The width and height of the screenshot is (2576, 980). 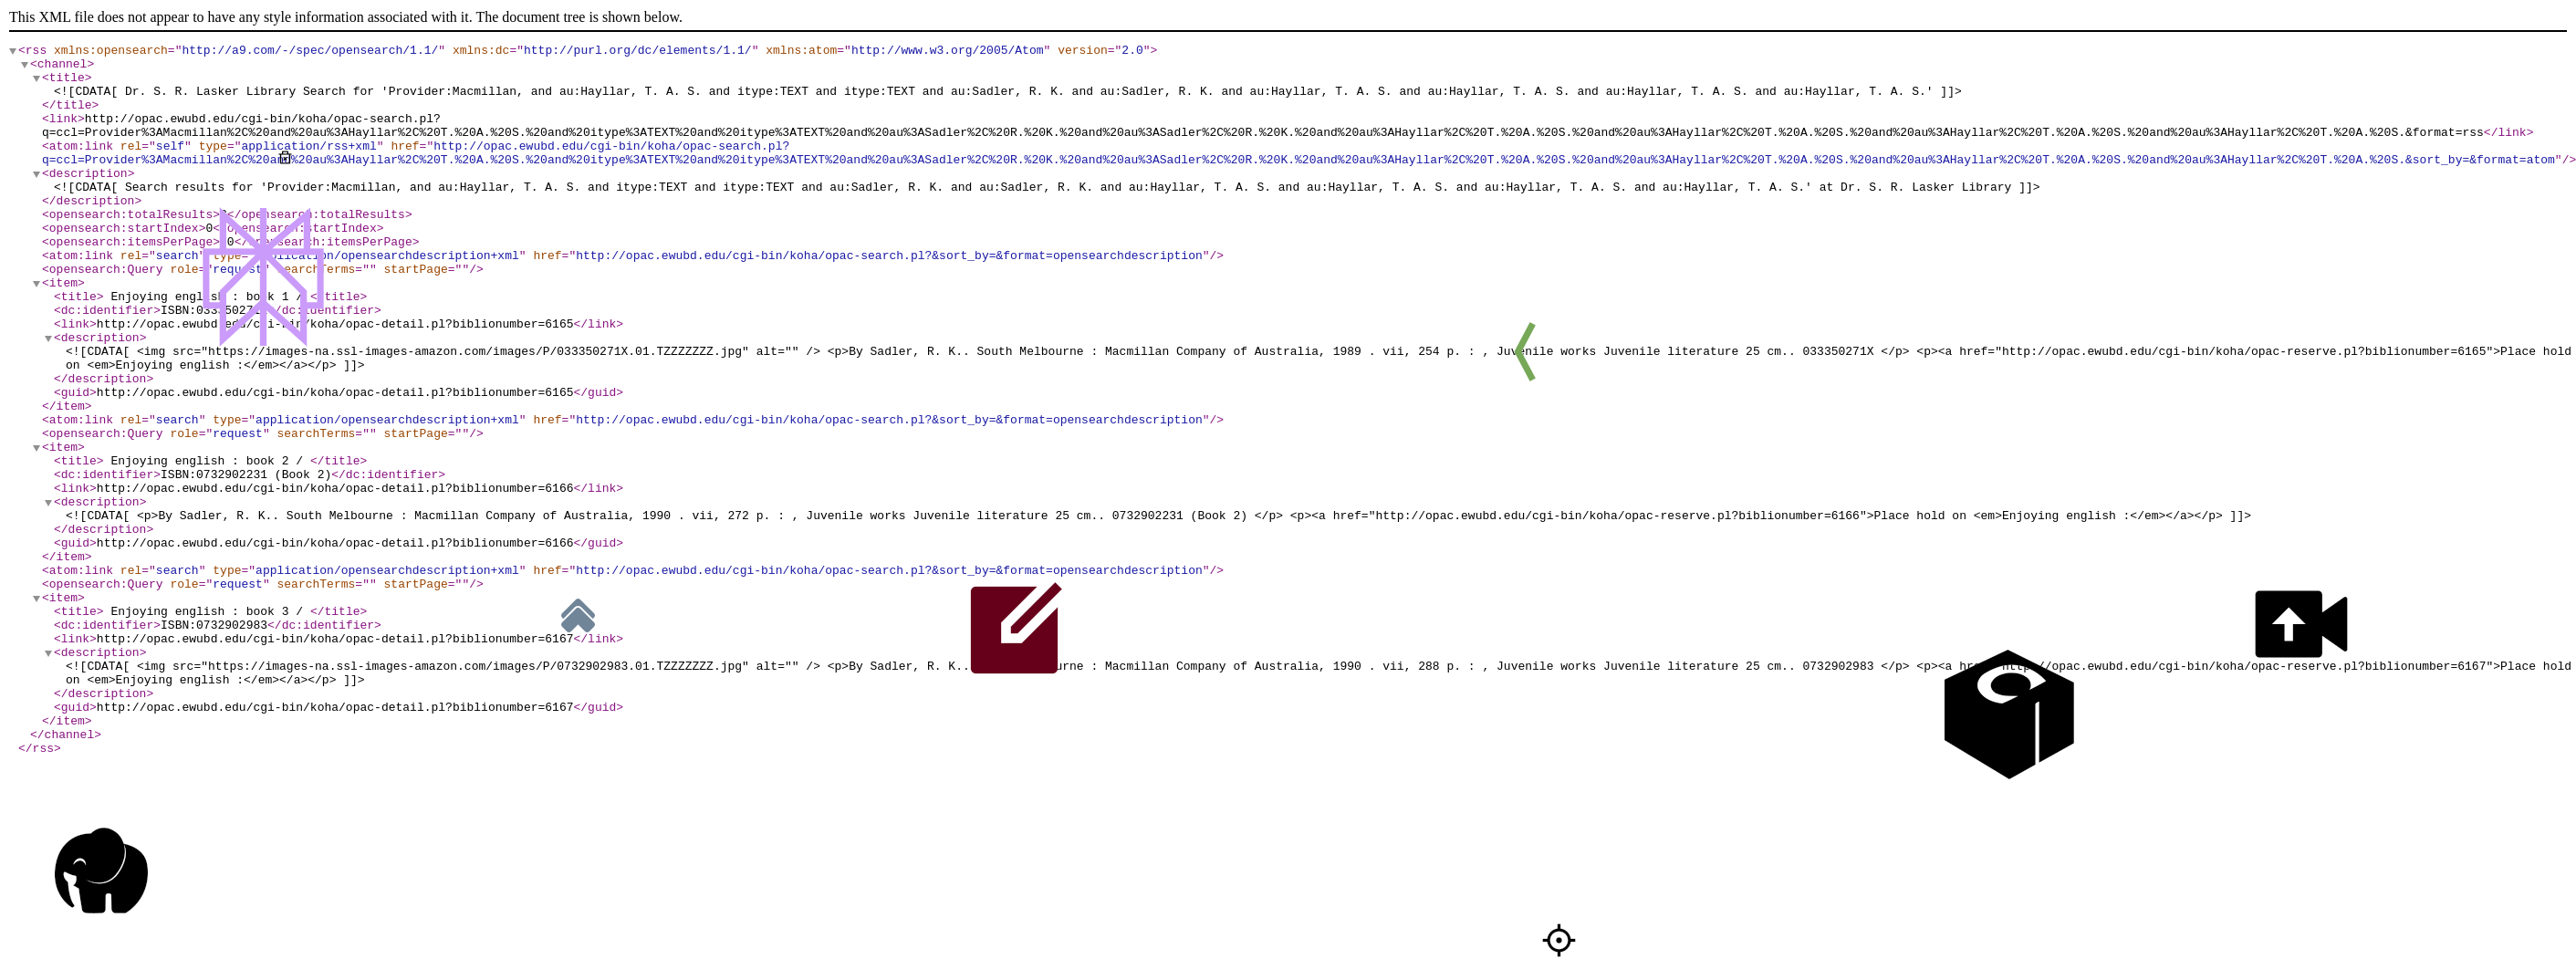 What do you see at coordinates (1559, 940) in the screenshot?
I see `focus on a specific area or element` at bounding box center [1559, 940].